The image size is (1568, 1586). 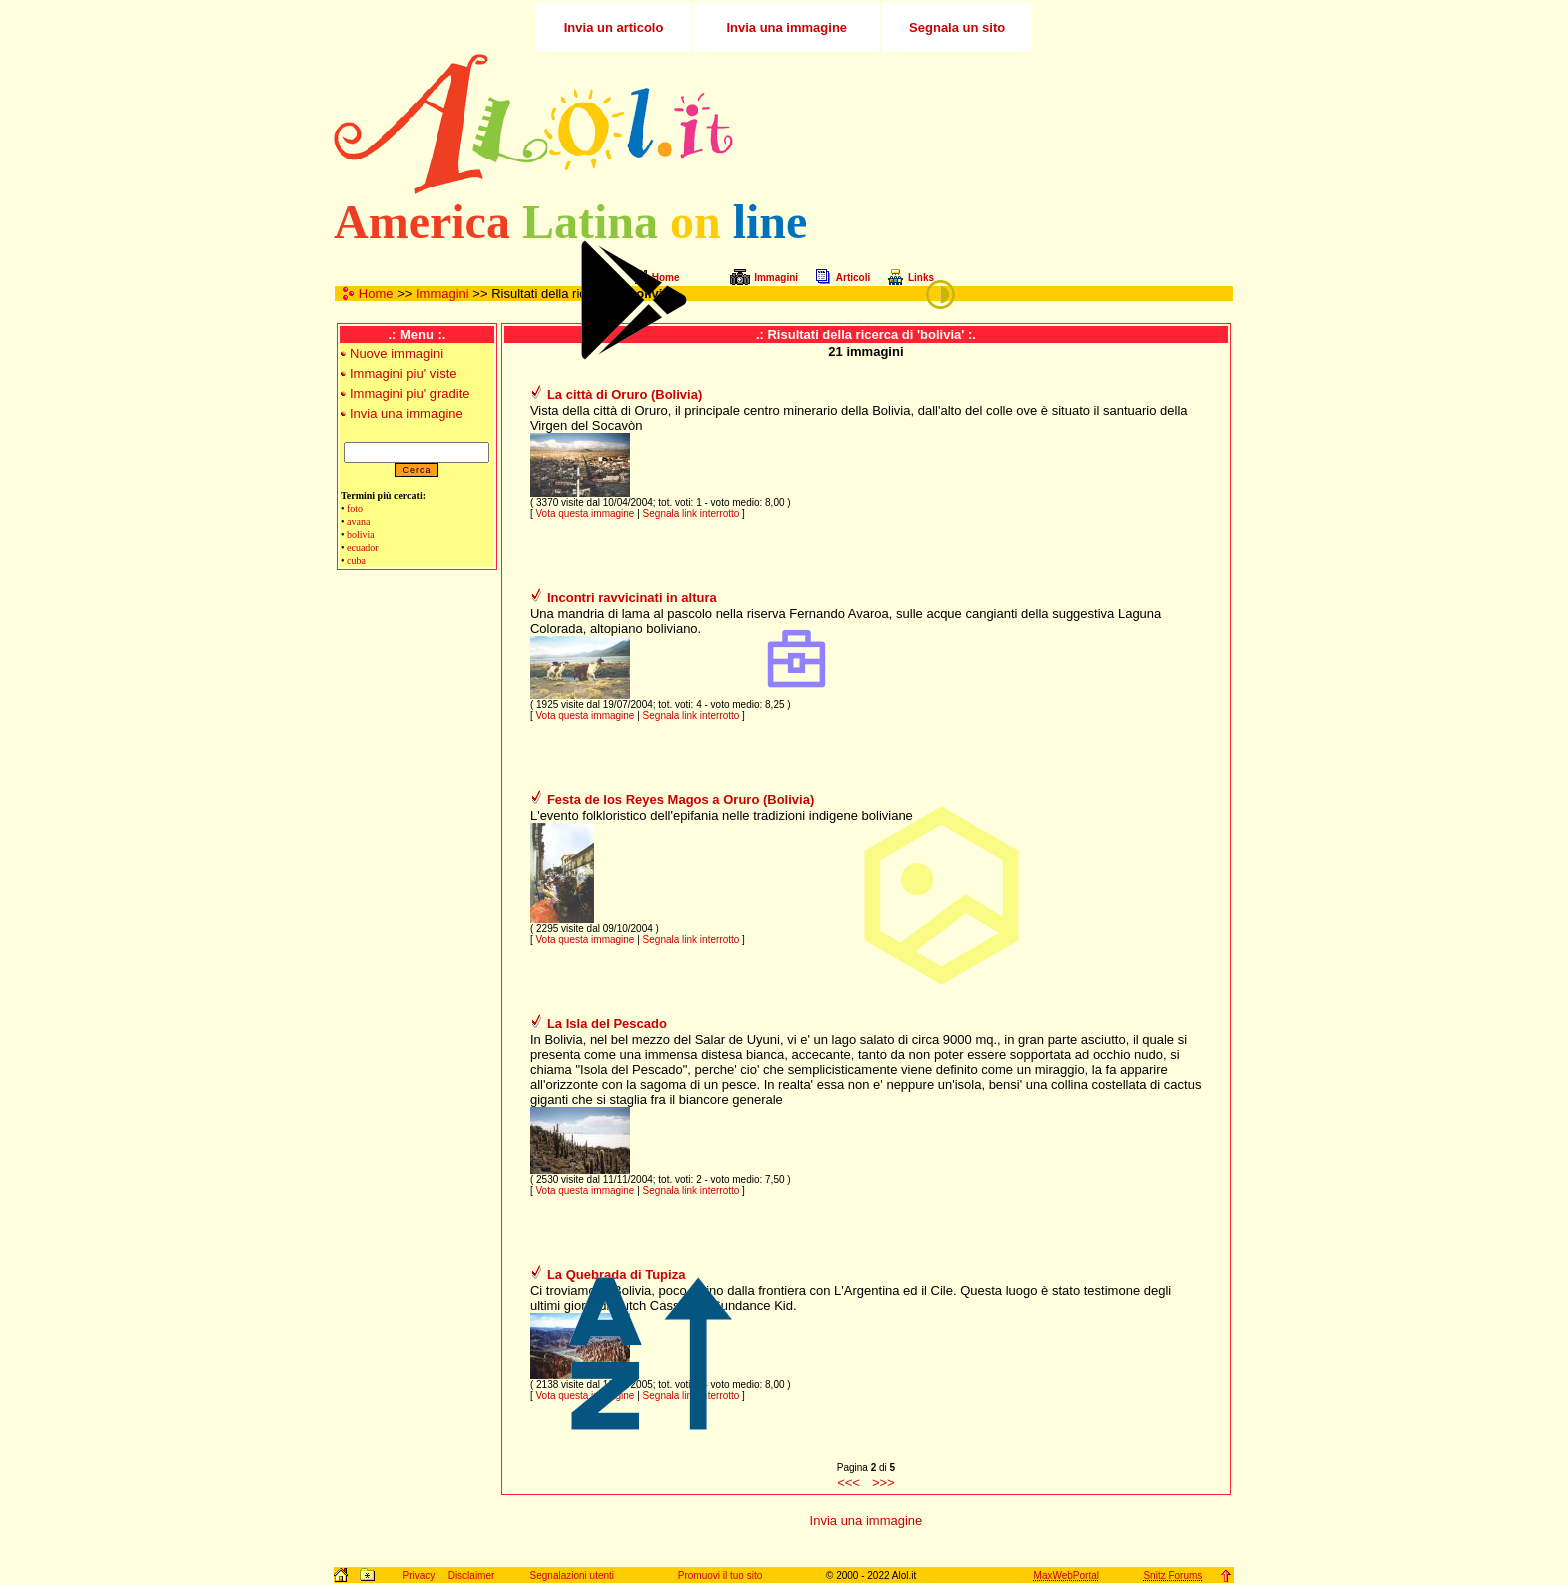 What do you see at coordinates (634, 300) in the screenshot?
I see `open the google play store` at bounding box center [634, 300].